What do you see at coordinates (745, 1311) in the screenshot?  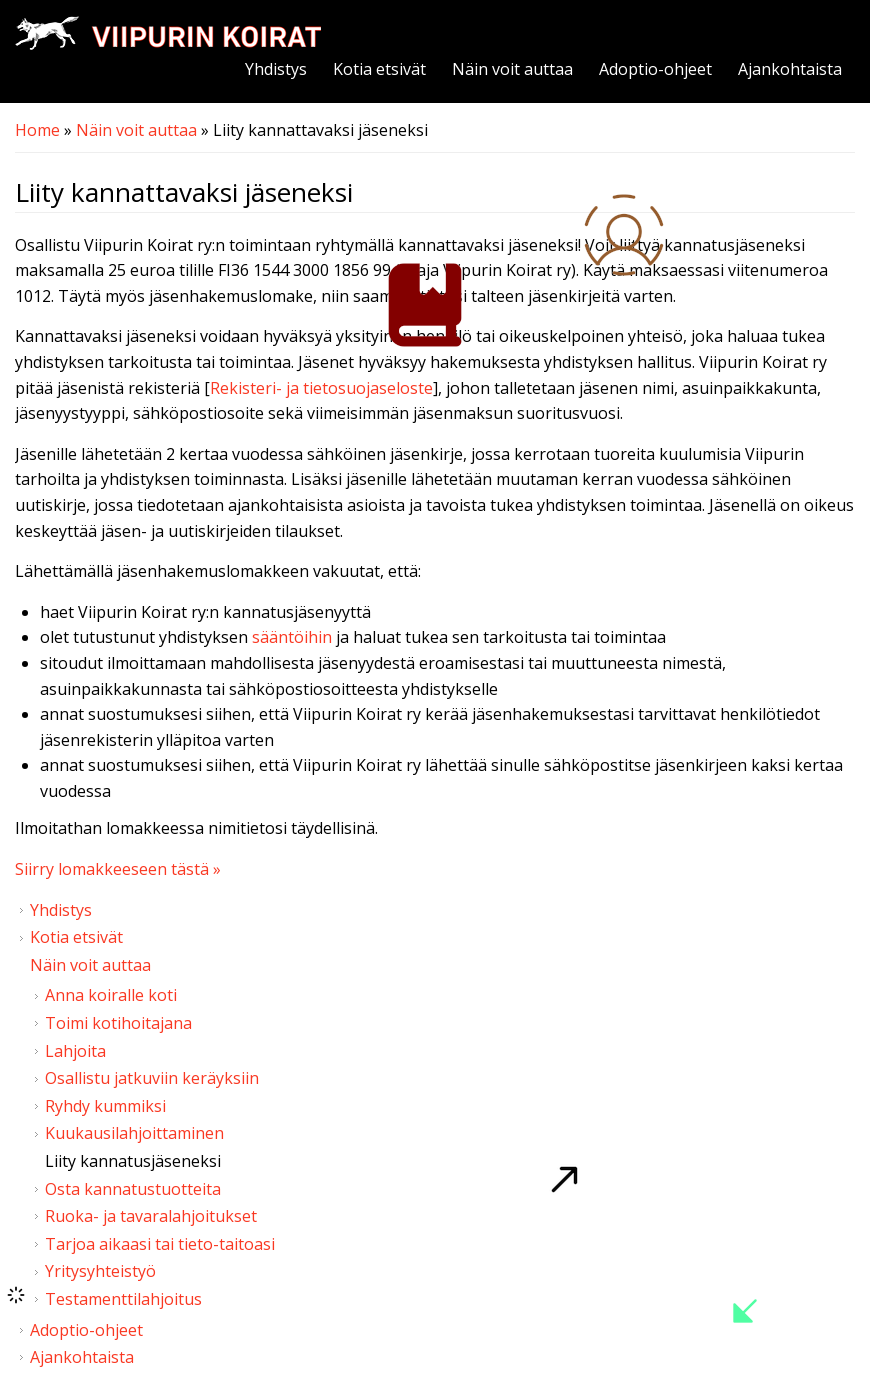 I see `navigate to the bottom-left corner` at bounding box center [745, 1311].